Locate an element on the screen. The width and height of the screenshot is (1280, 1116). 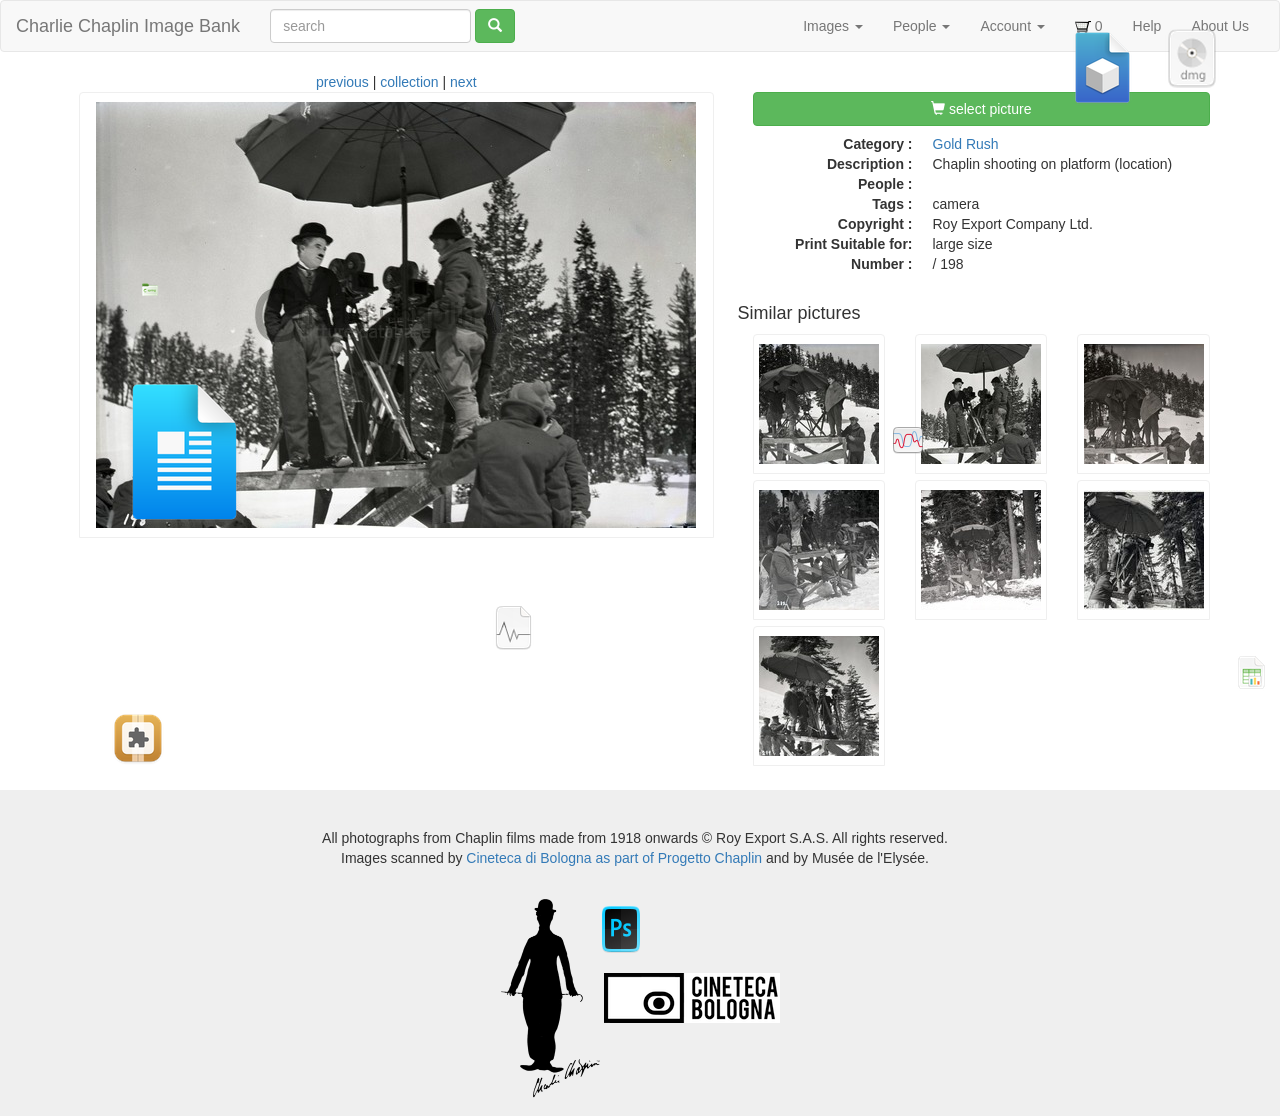
adobe photoshop file type indicator is located at coordinates (621, 929).